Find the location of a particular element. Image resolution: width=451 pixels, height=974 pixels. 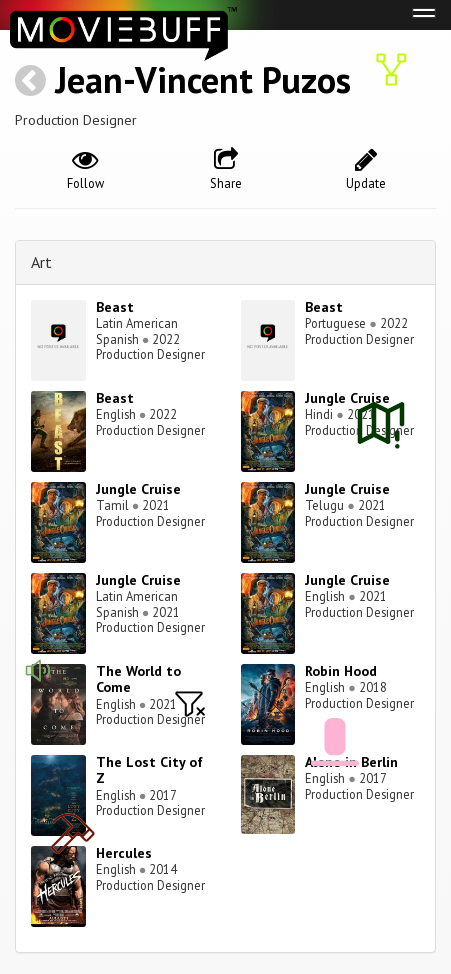

align selected element to bottom is located at coordinates (335, 742).